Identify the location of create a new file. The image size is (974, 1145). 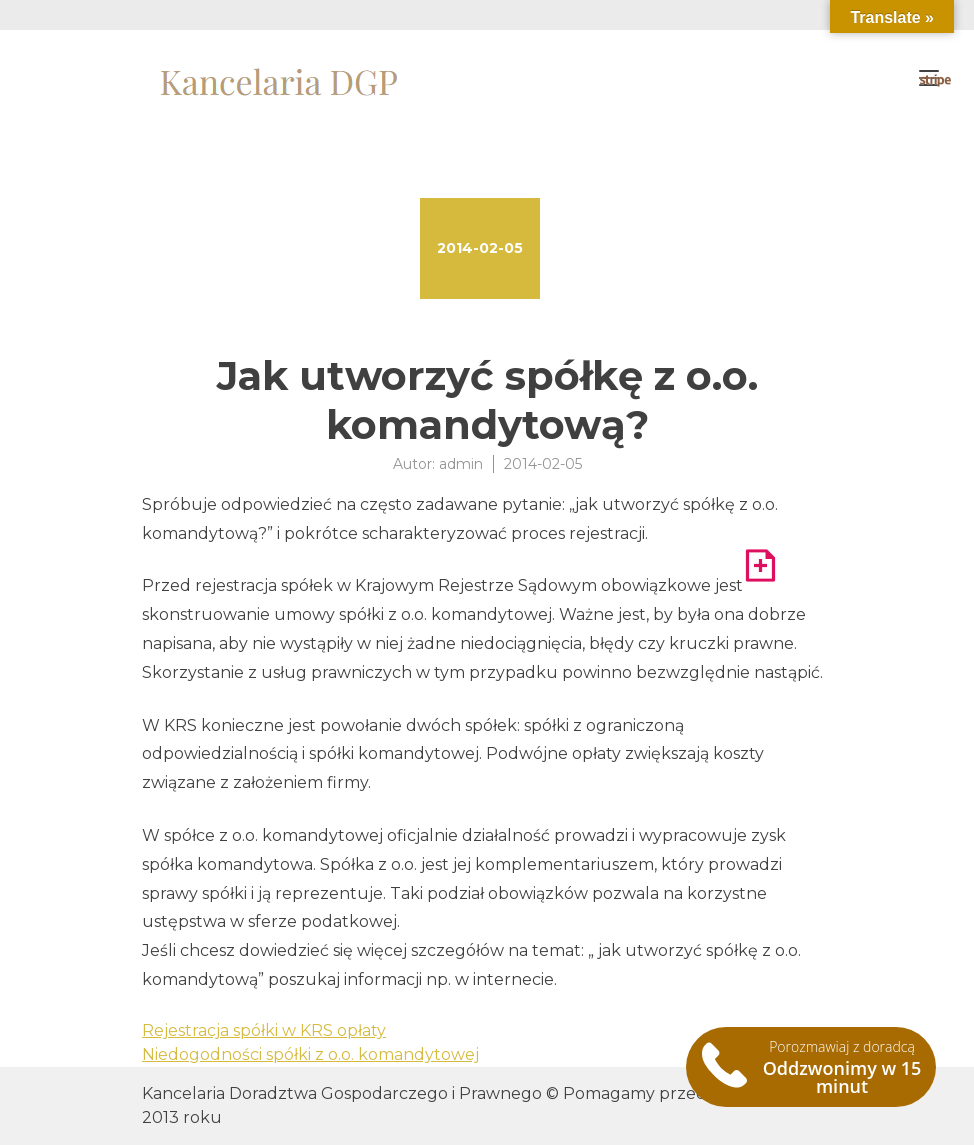
(760, 565).